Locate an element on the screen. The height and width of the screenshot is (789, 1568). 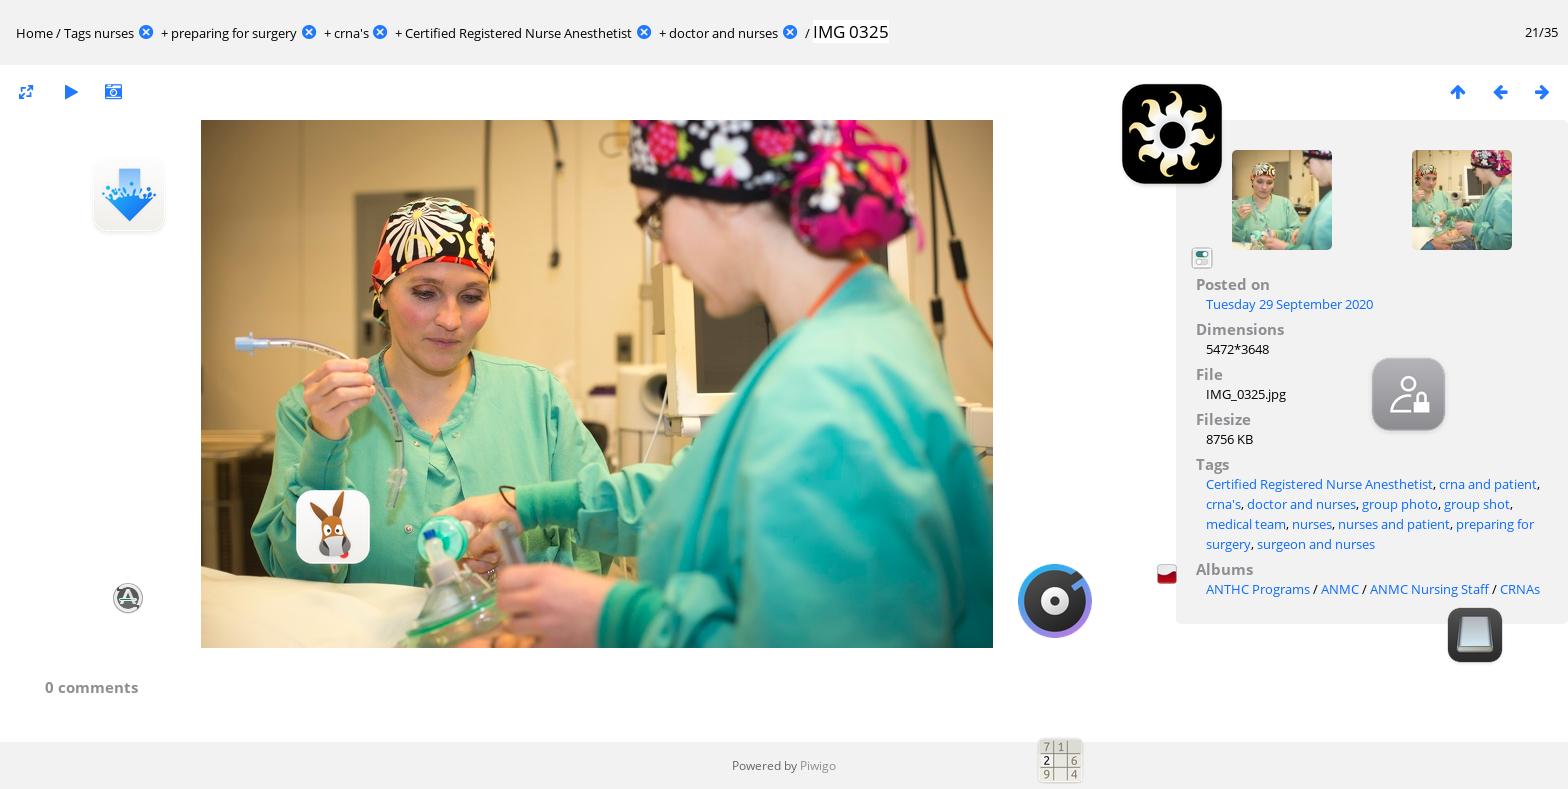
launch Hearts of Iron 2 game is located at coordinates (1172, 134).